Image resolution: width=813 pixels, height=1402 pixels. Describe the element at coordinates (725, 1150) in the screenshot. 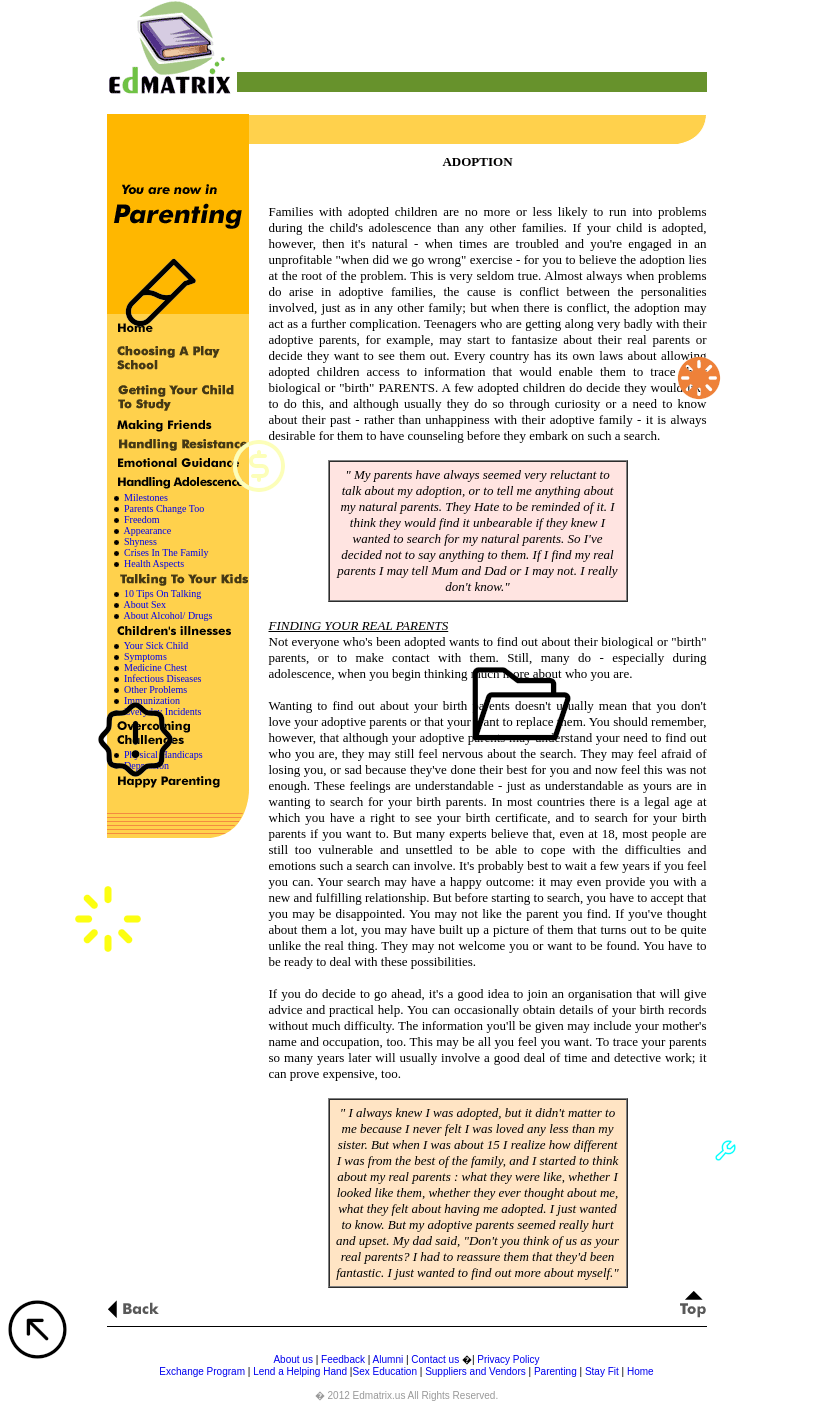

I see `access settings or configuration options` at that location.